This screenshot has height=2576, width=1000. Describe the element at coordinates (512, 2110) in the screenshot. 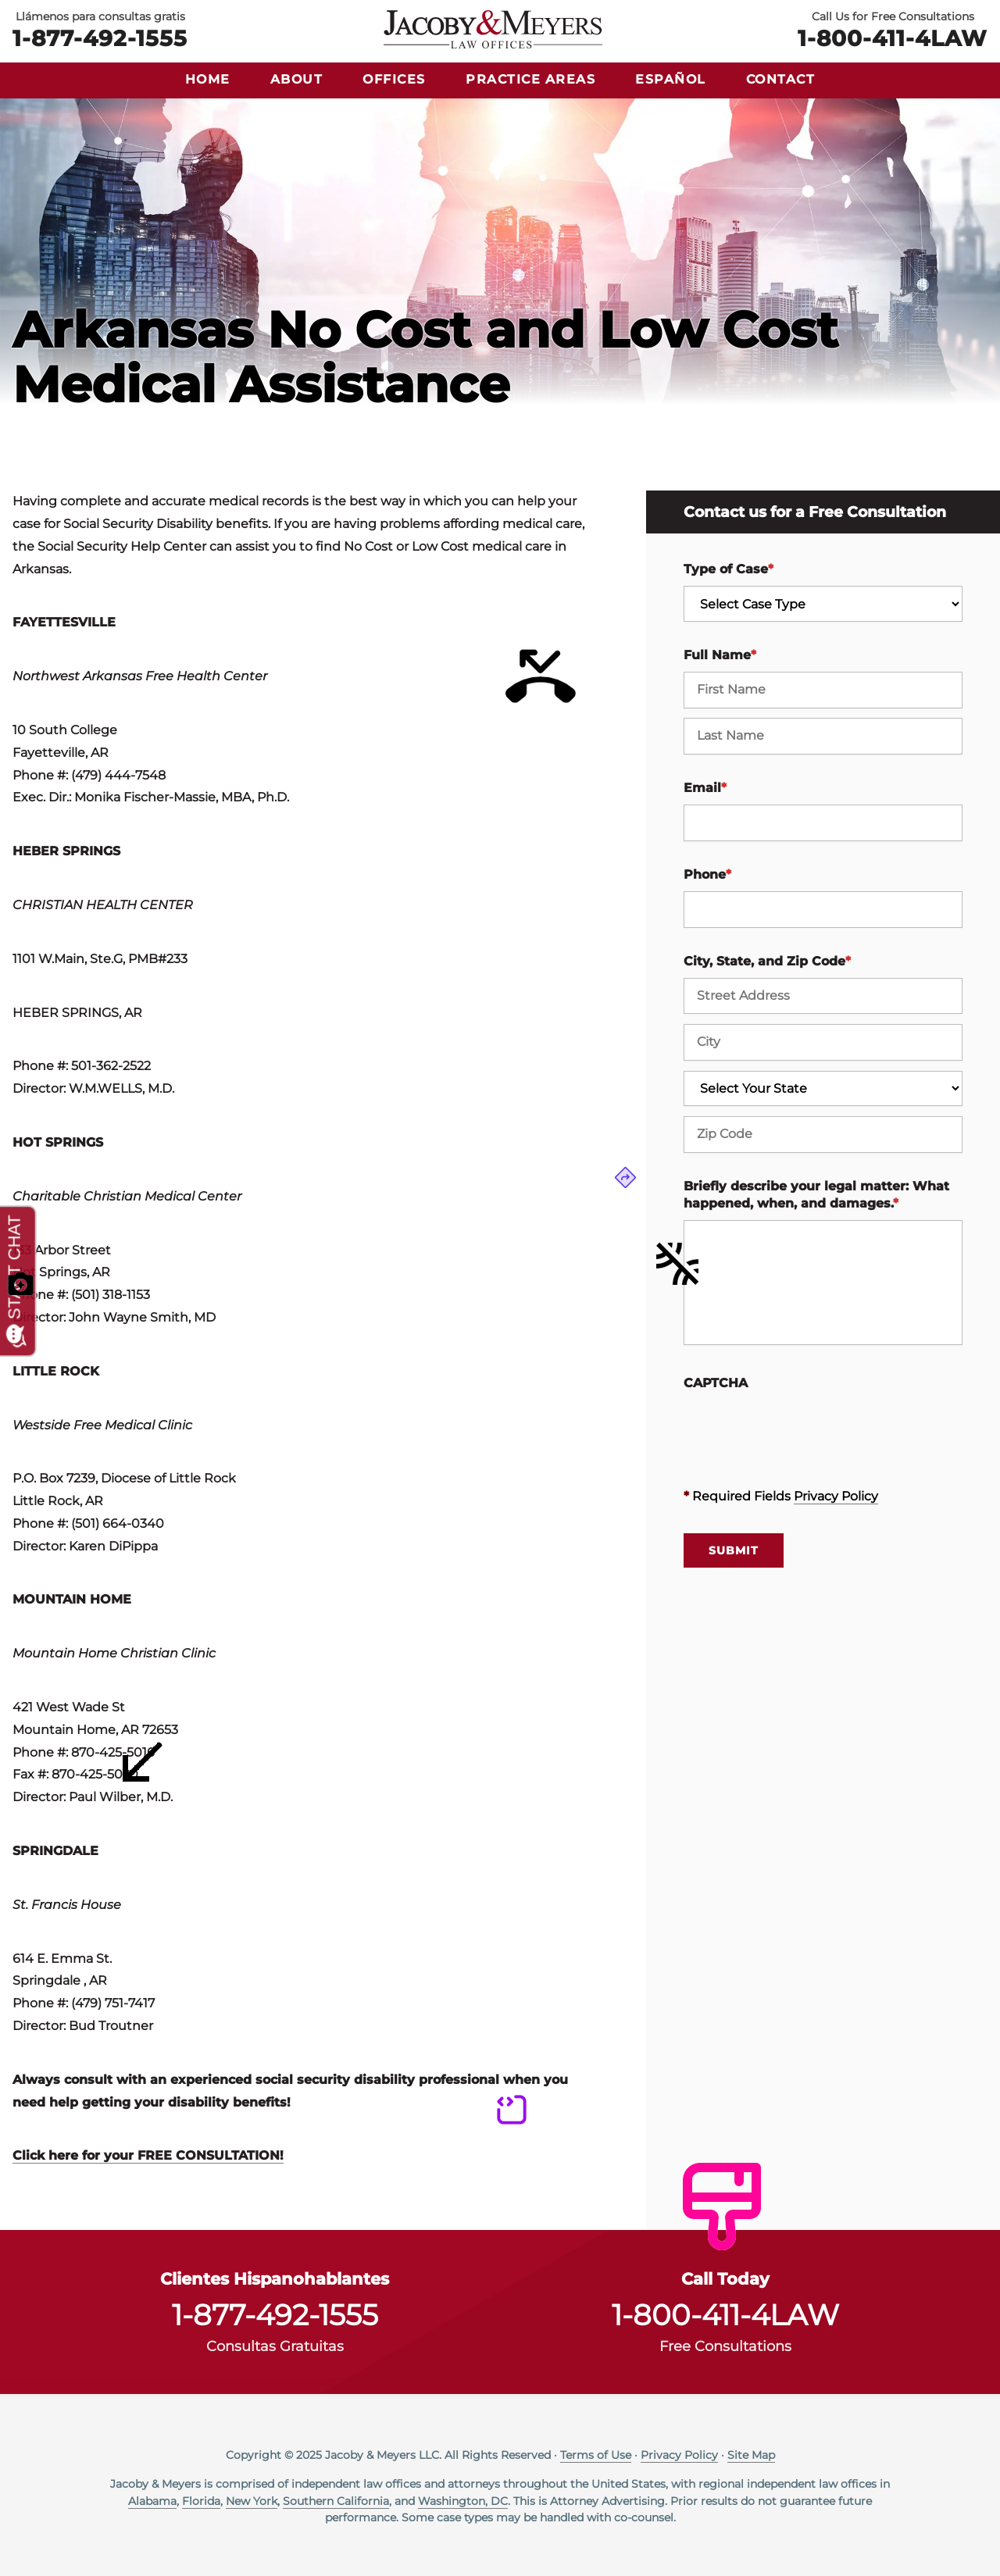

I see `view source code` at that location.